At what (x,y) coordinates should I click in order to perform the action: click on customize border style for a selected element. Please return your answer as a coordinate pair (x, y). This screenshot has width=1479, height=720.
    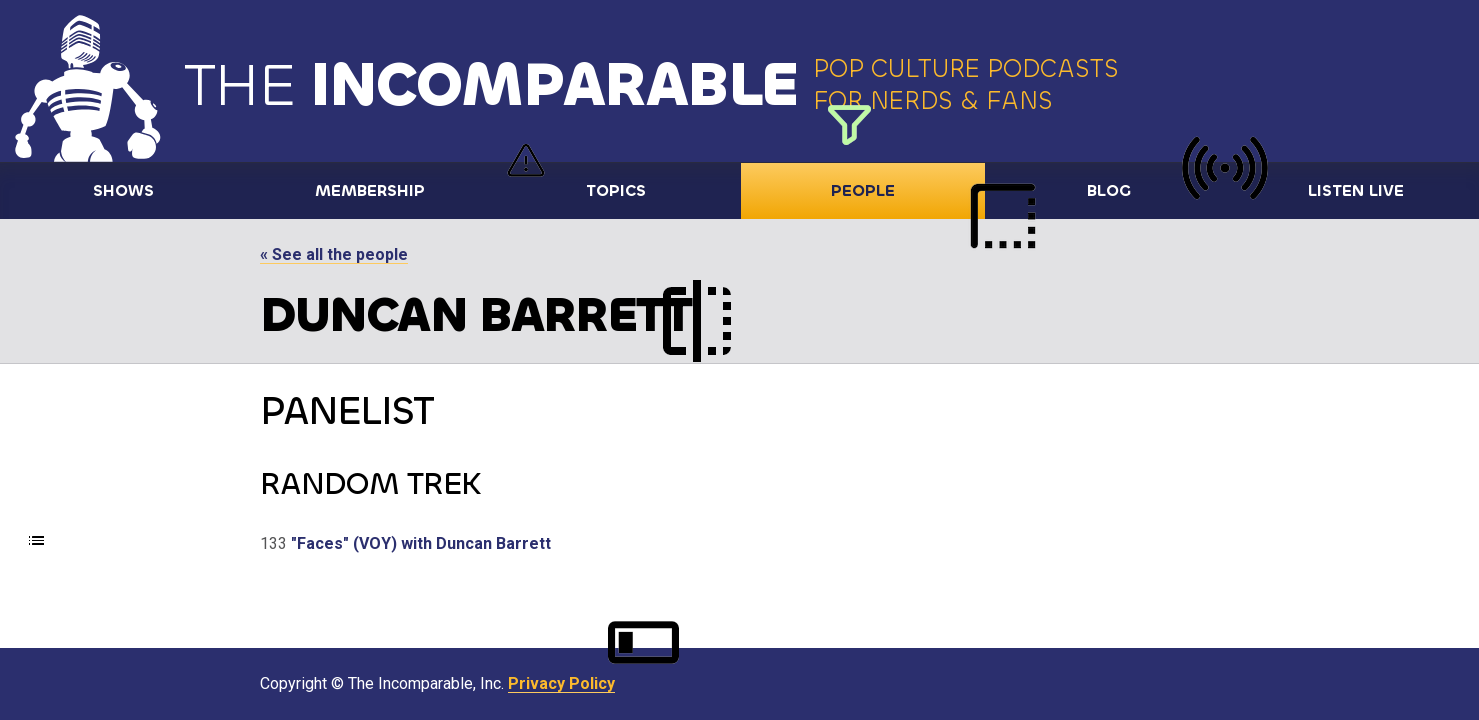
    Looking at the image, I should click on (1003, 216).